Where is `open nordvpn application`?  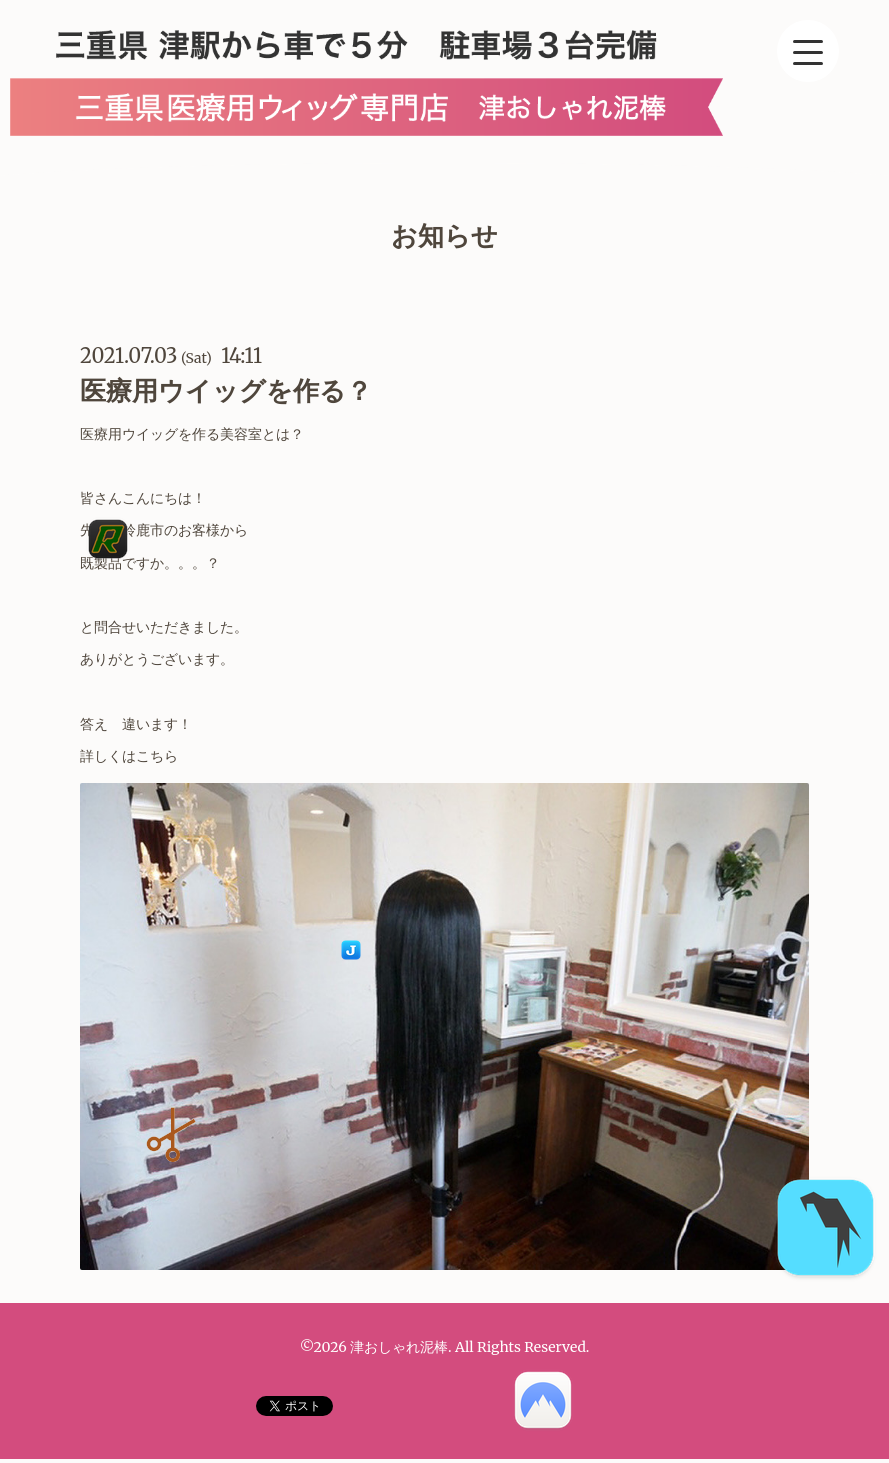
open nordvpn application is located at coordinates (543, 1400).